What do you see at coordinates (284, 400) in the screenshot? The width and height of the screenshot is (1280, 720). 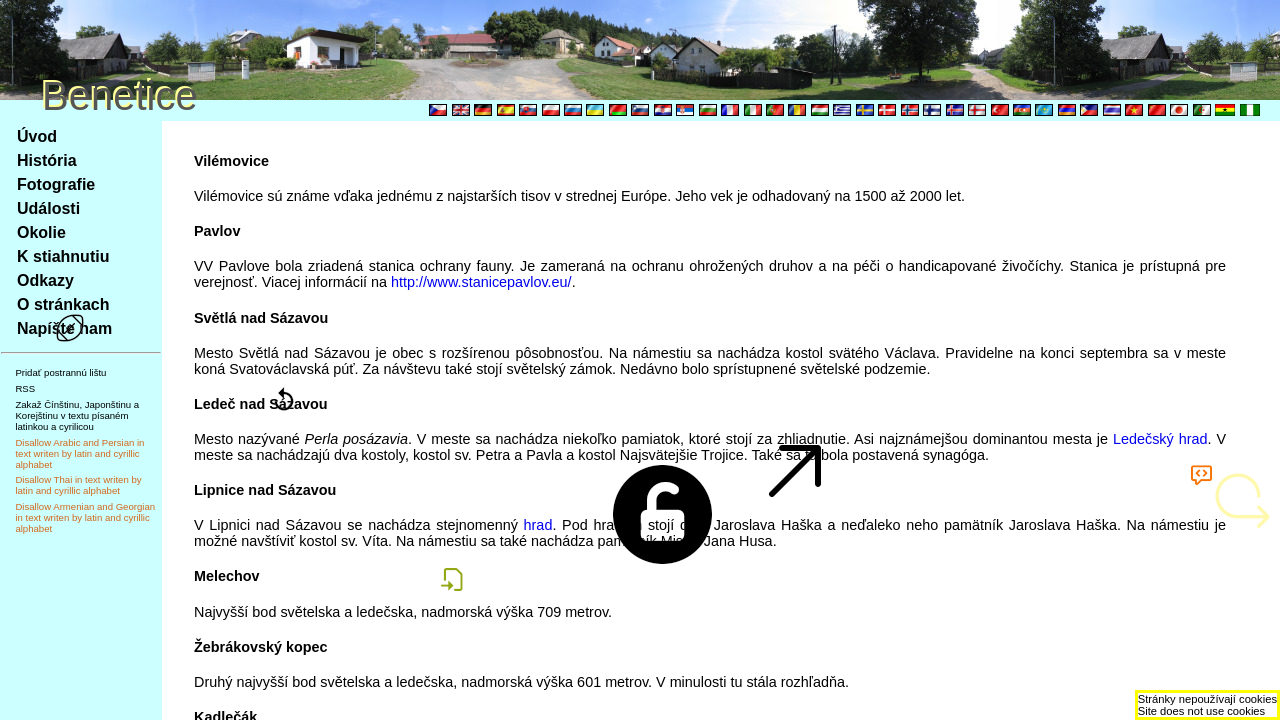 I see `replay or restart current media` at bounding box center [284, 400].